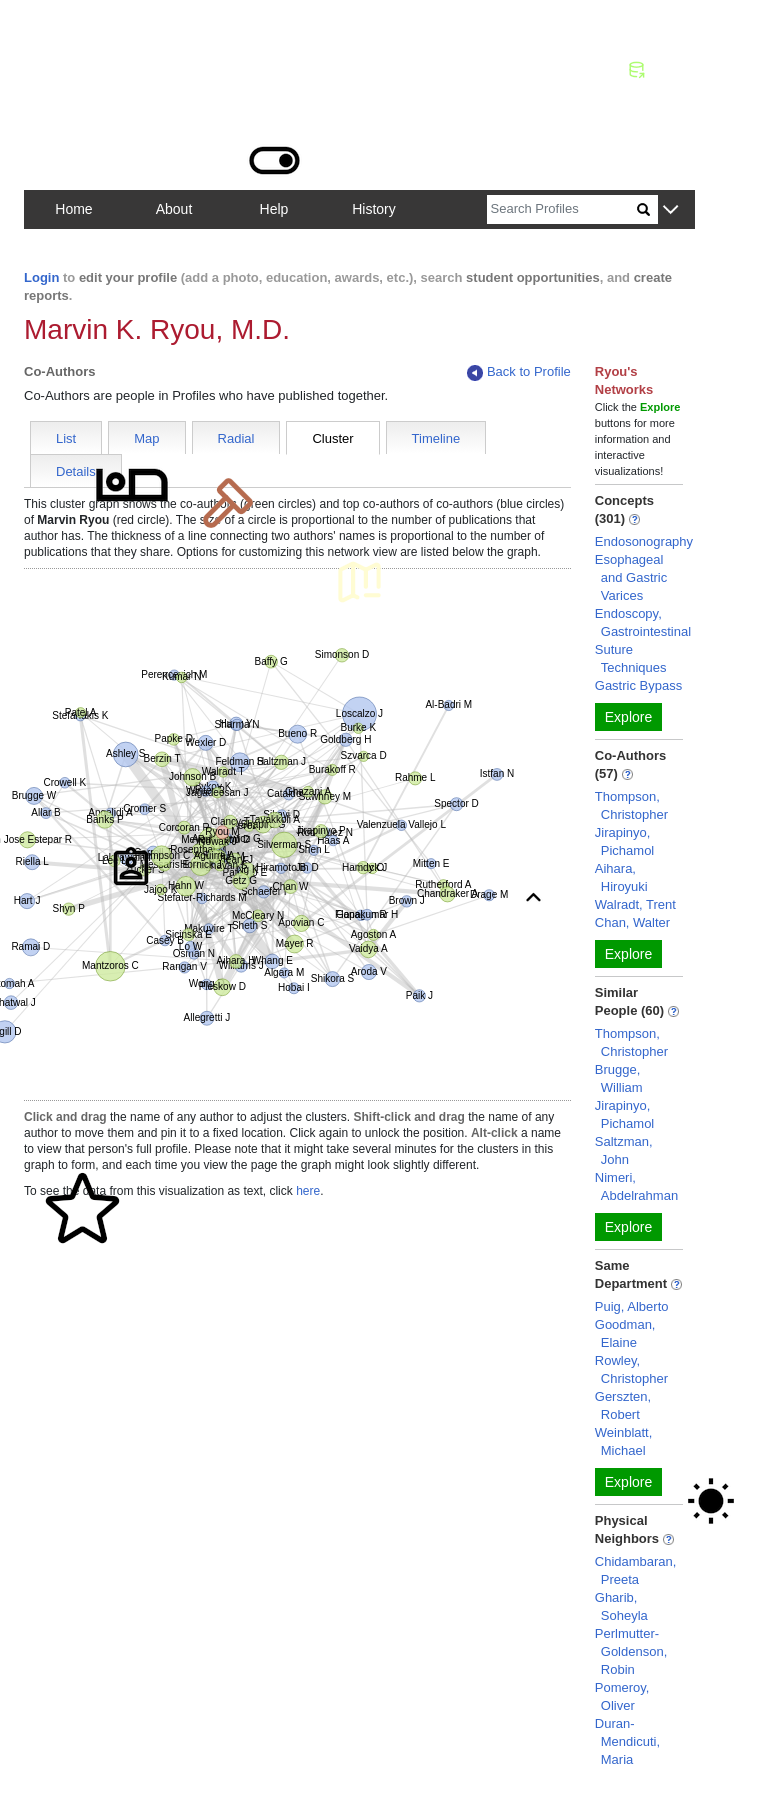 The height and width of the screenshot is (1801, 768). Describe the element at coordinates (132, 485) in the screenshot. I see `select a private suite seat option` at that location.